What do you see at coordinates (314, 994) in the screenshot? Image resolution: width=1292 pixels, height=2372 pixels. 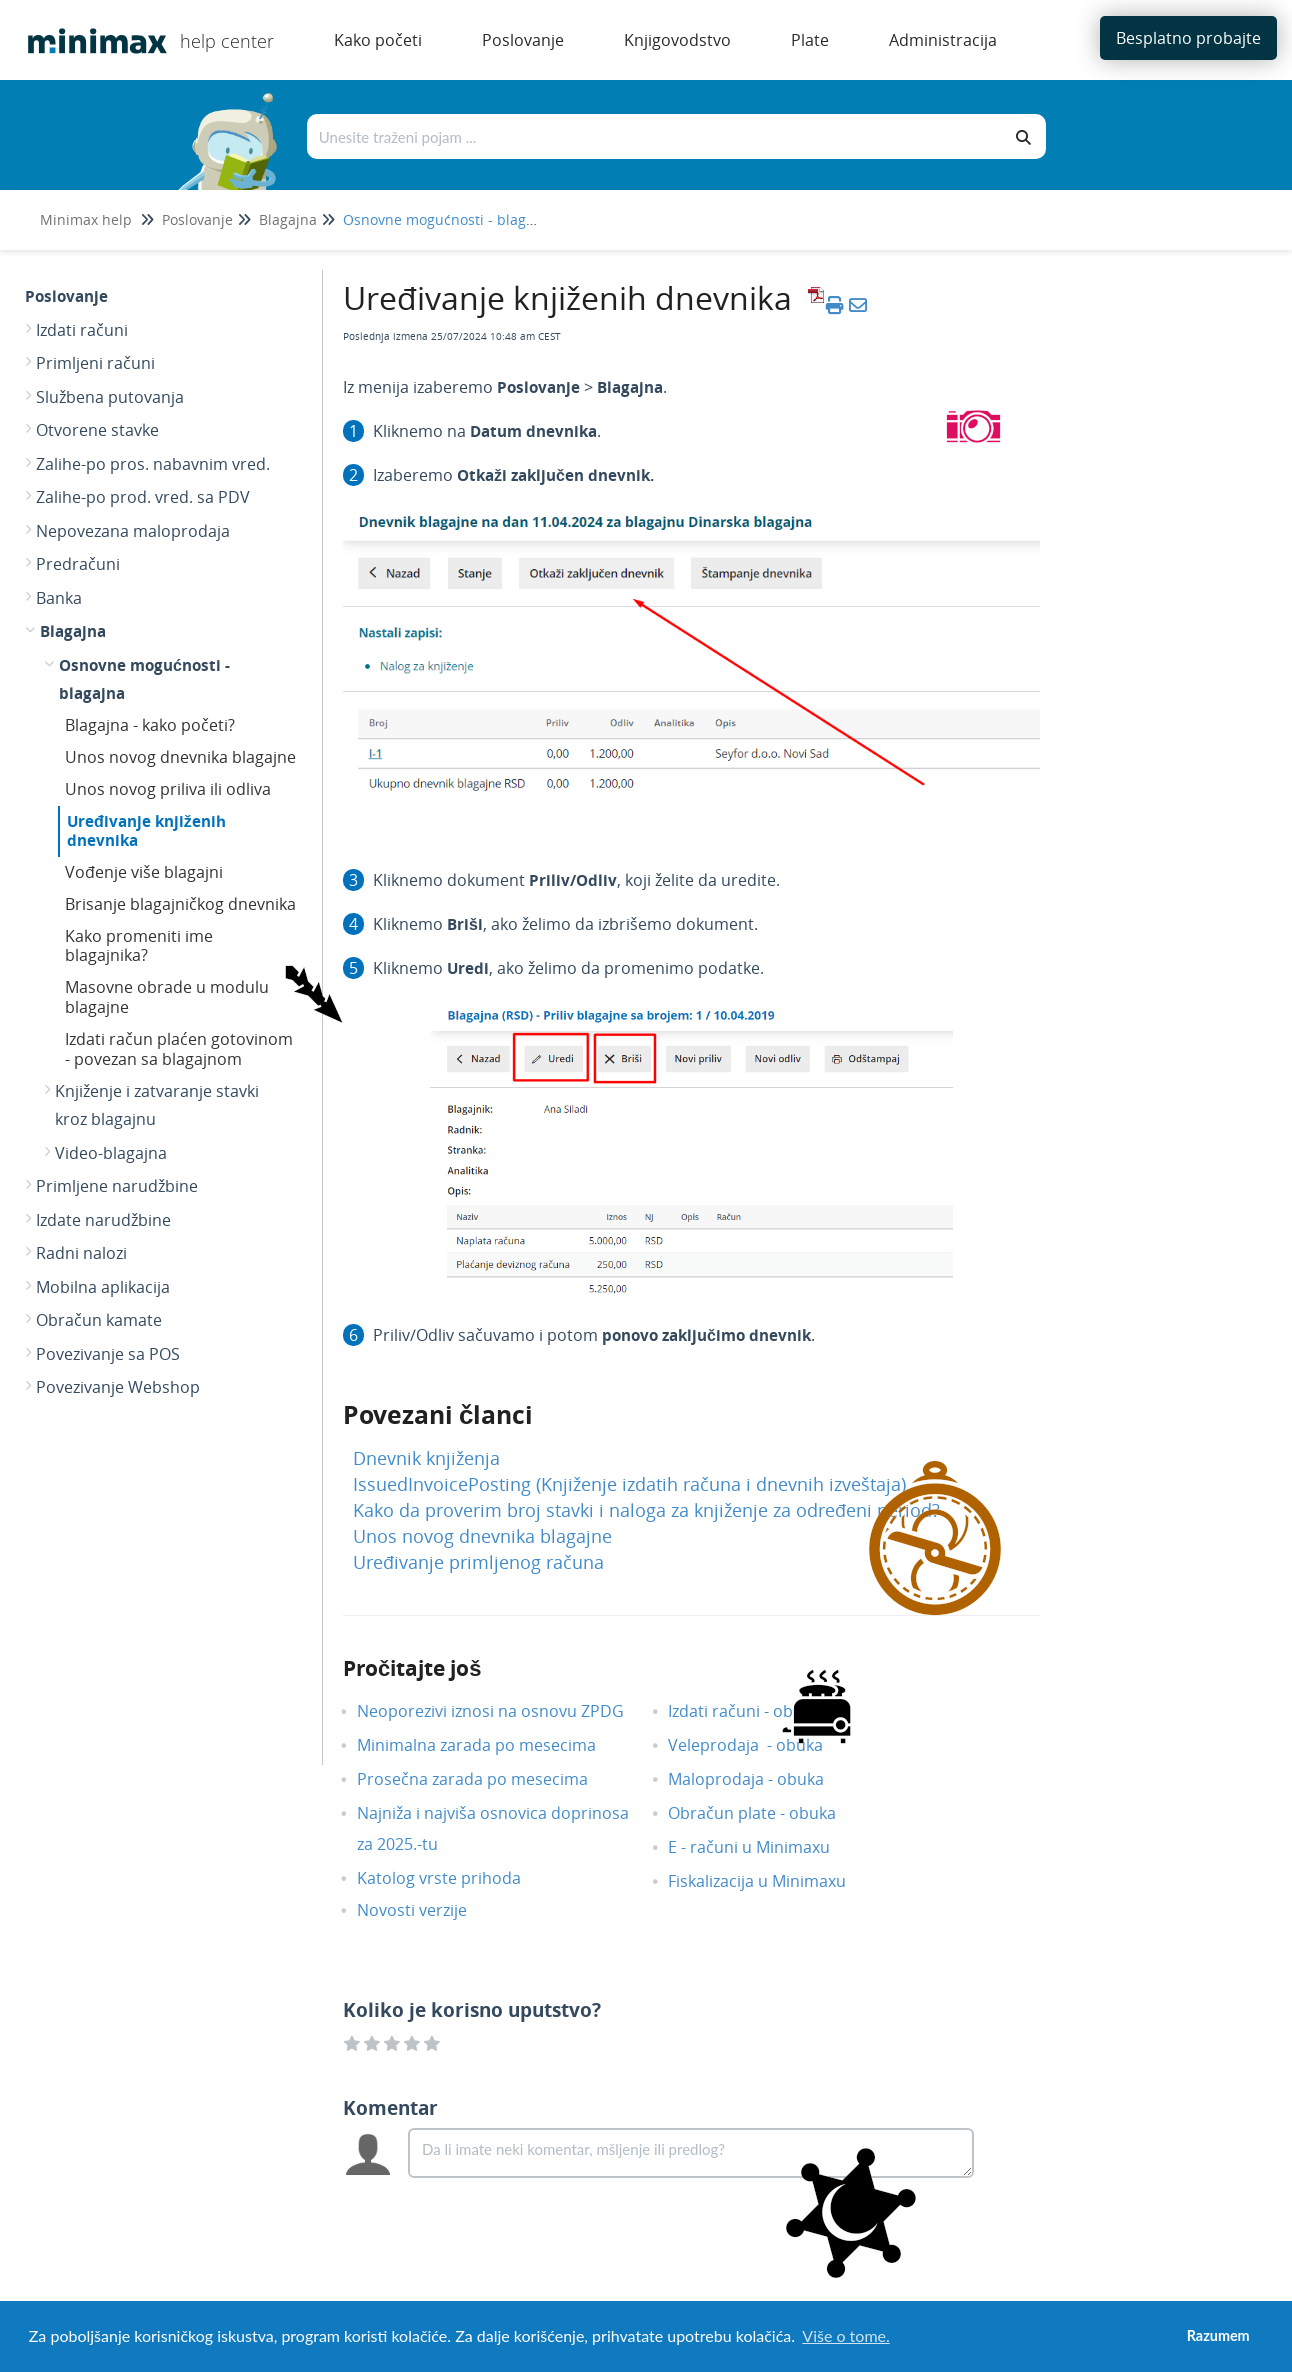 I see `indicates critical hit or piercing damage` at bounding box center [314, 994].